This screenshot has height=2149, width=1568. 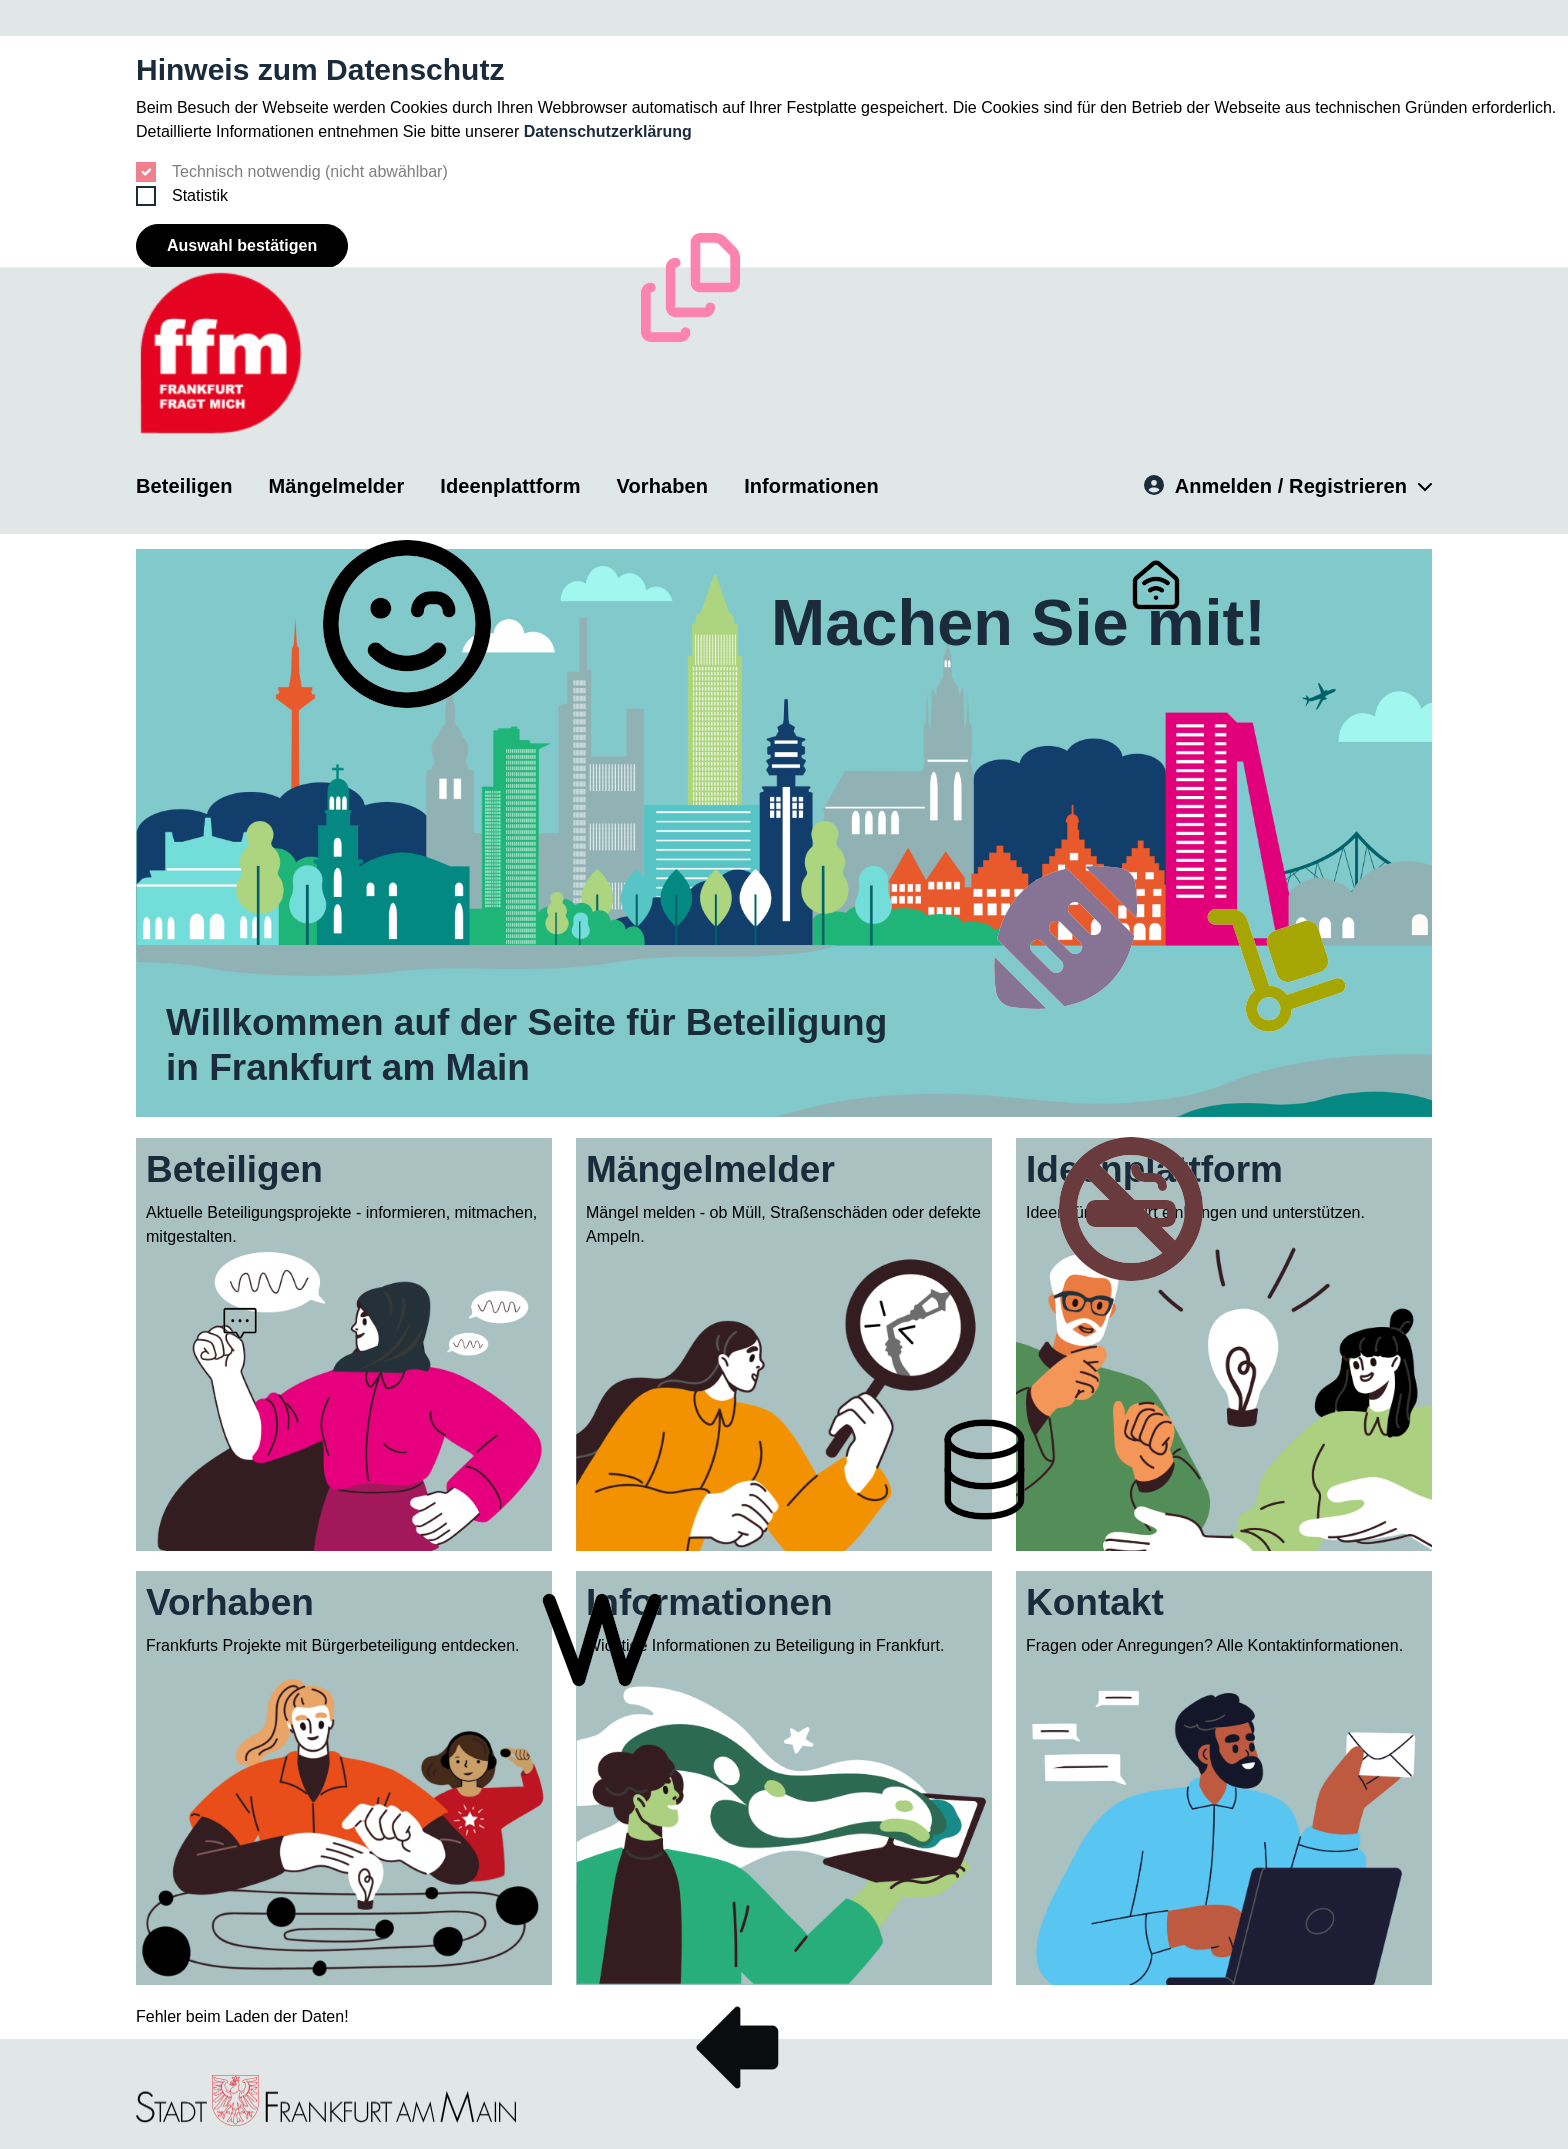 I want to click on access football or american sports content, so click(x=1065, y=937).